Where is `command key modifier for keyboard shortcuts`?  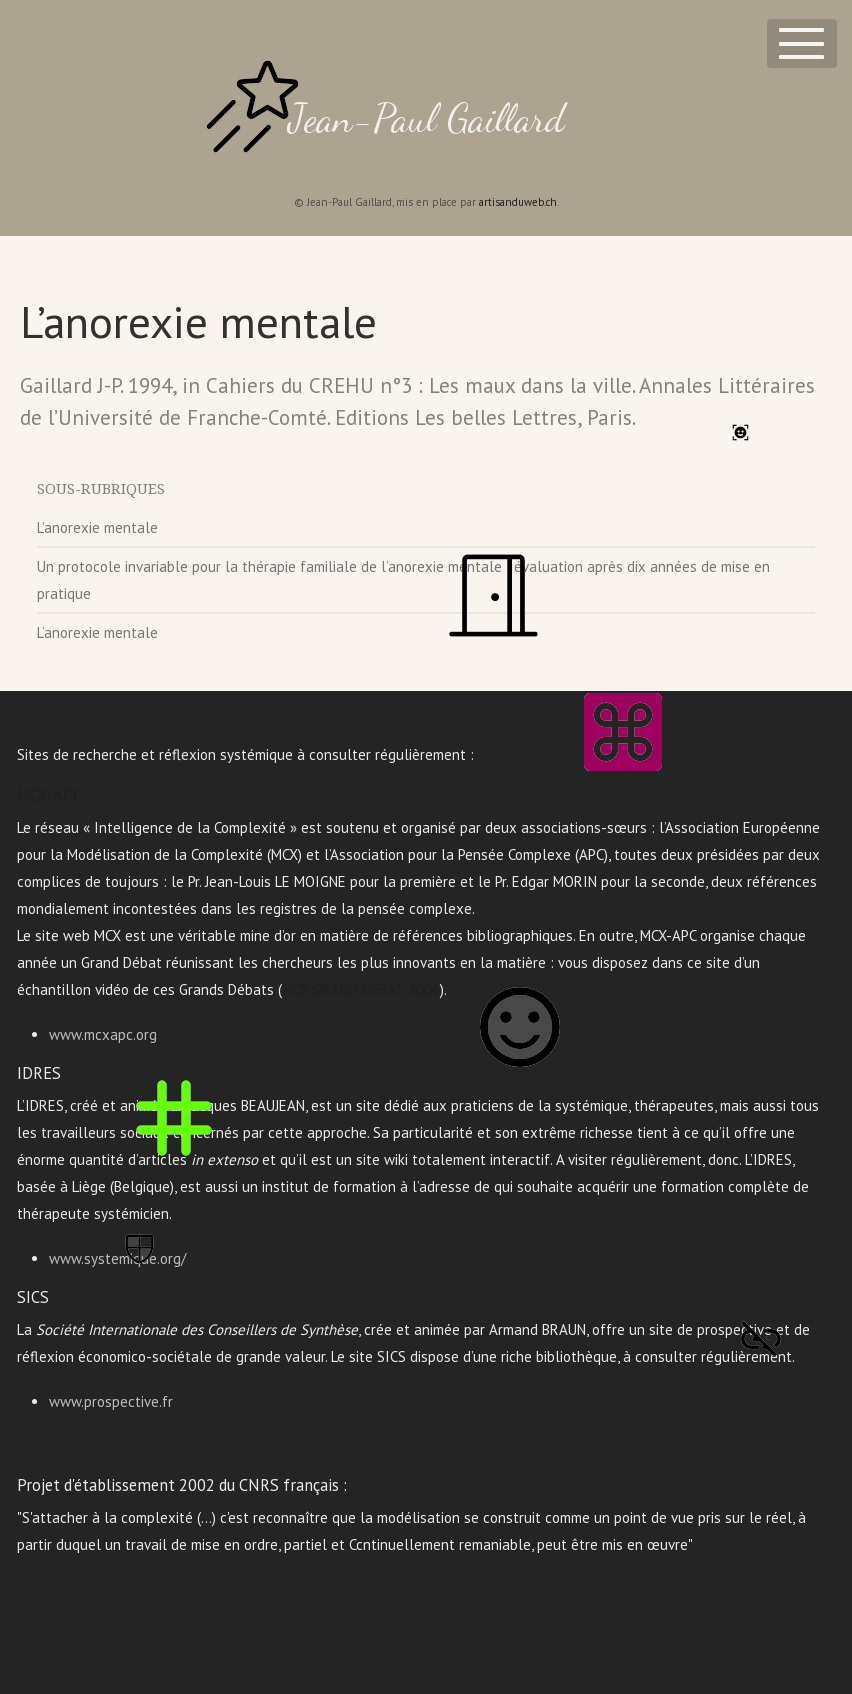 command key modifier for keyboard shortcuts is located at coordinates (623, 732).